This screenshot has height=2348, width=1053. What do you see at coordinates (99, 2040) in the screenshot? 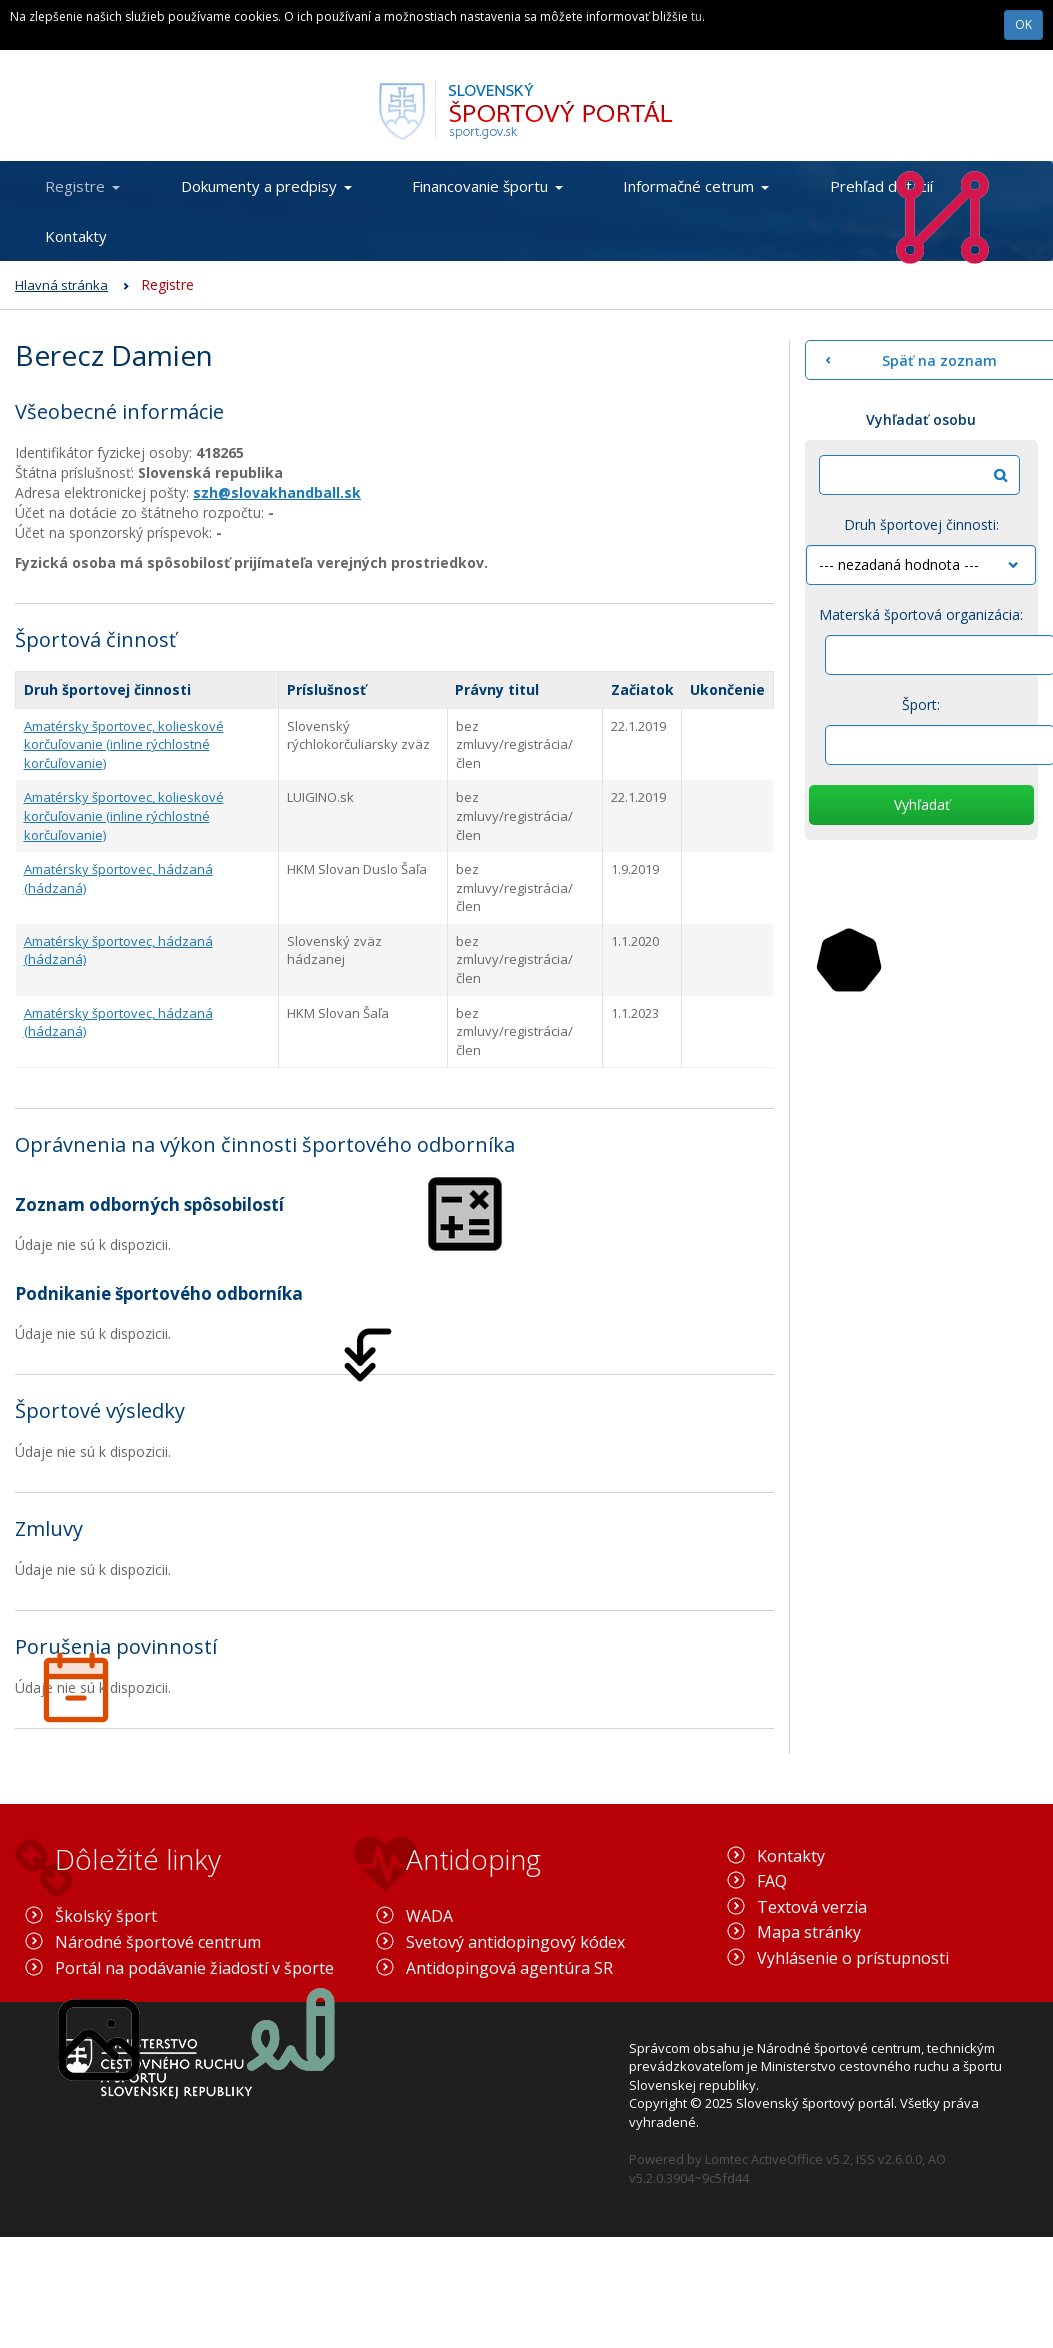
I see `view photos or images` at bounding box center [99, 2040].